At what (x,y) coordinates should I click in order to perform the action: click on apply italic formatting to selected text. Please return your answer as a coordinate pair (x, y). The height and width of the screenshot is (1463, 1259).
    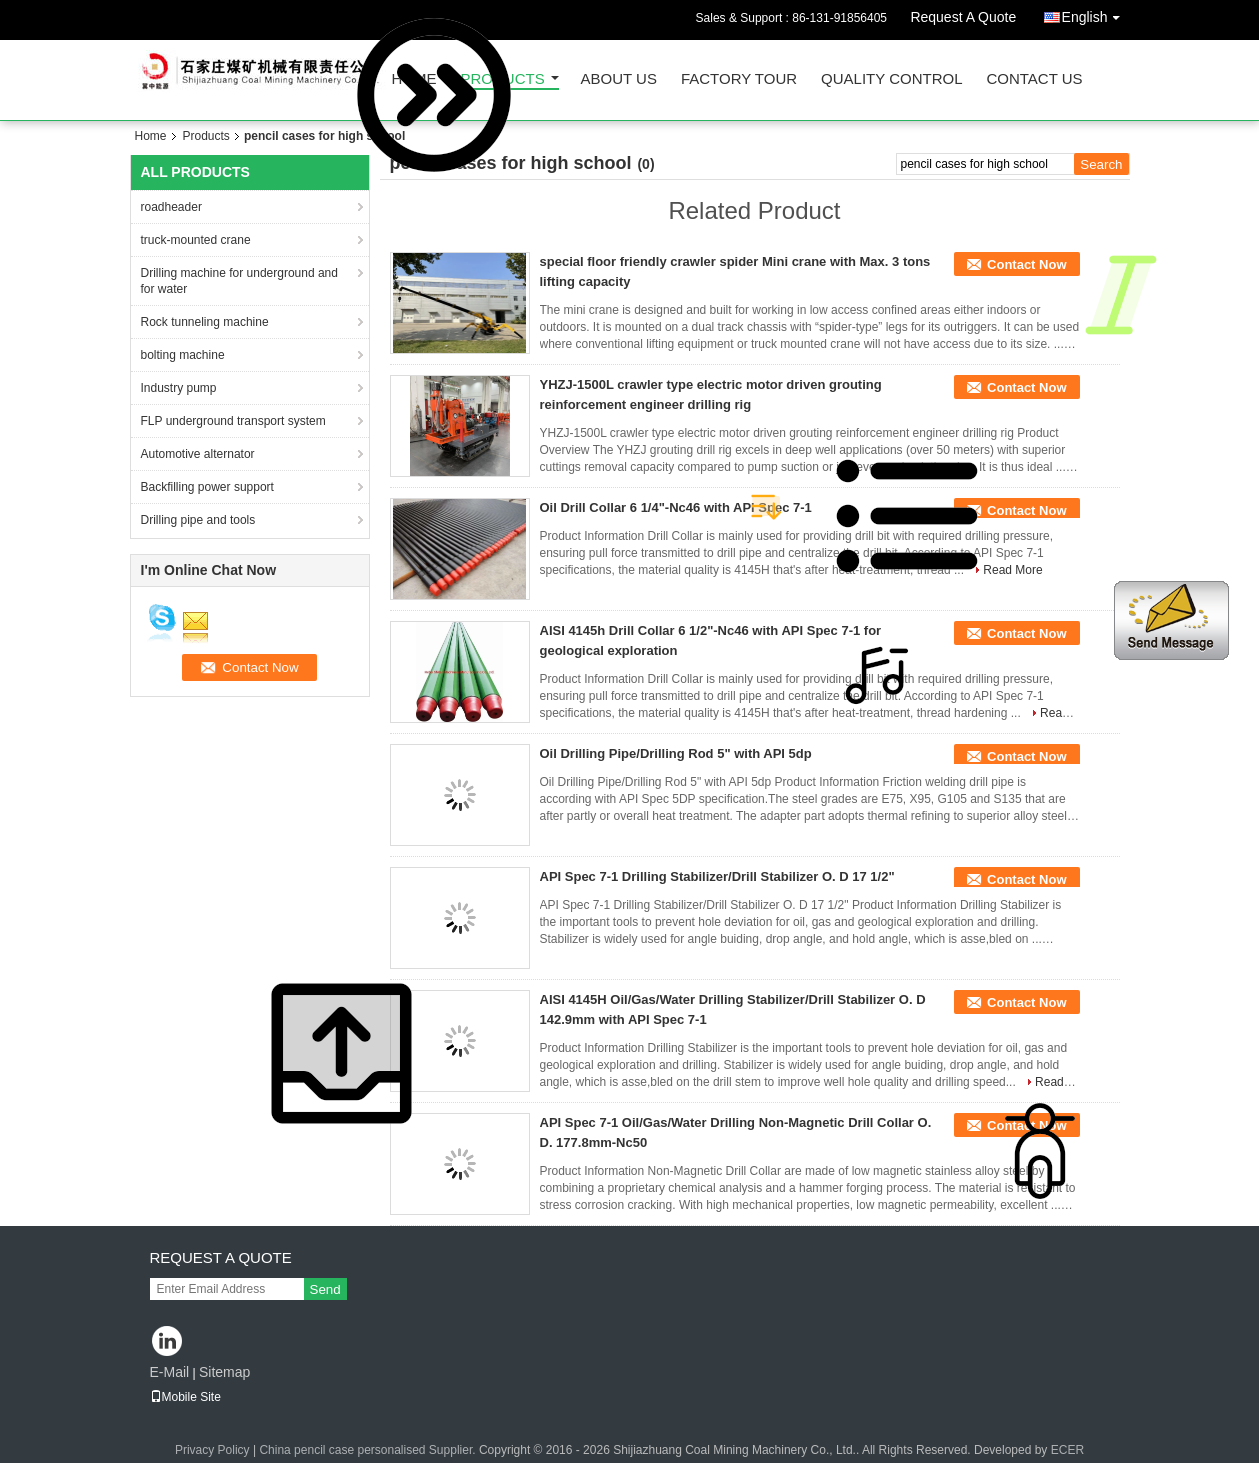
    Looking at the image, I should click on (1121, 295).